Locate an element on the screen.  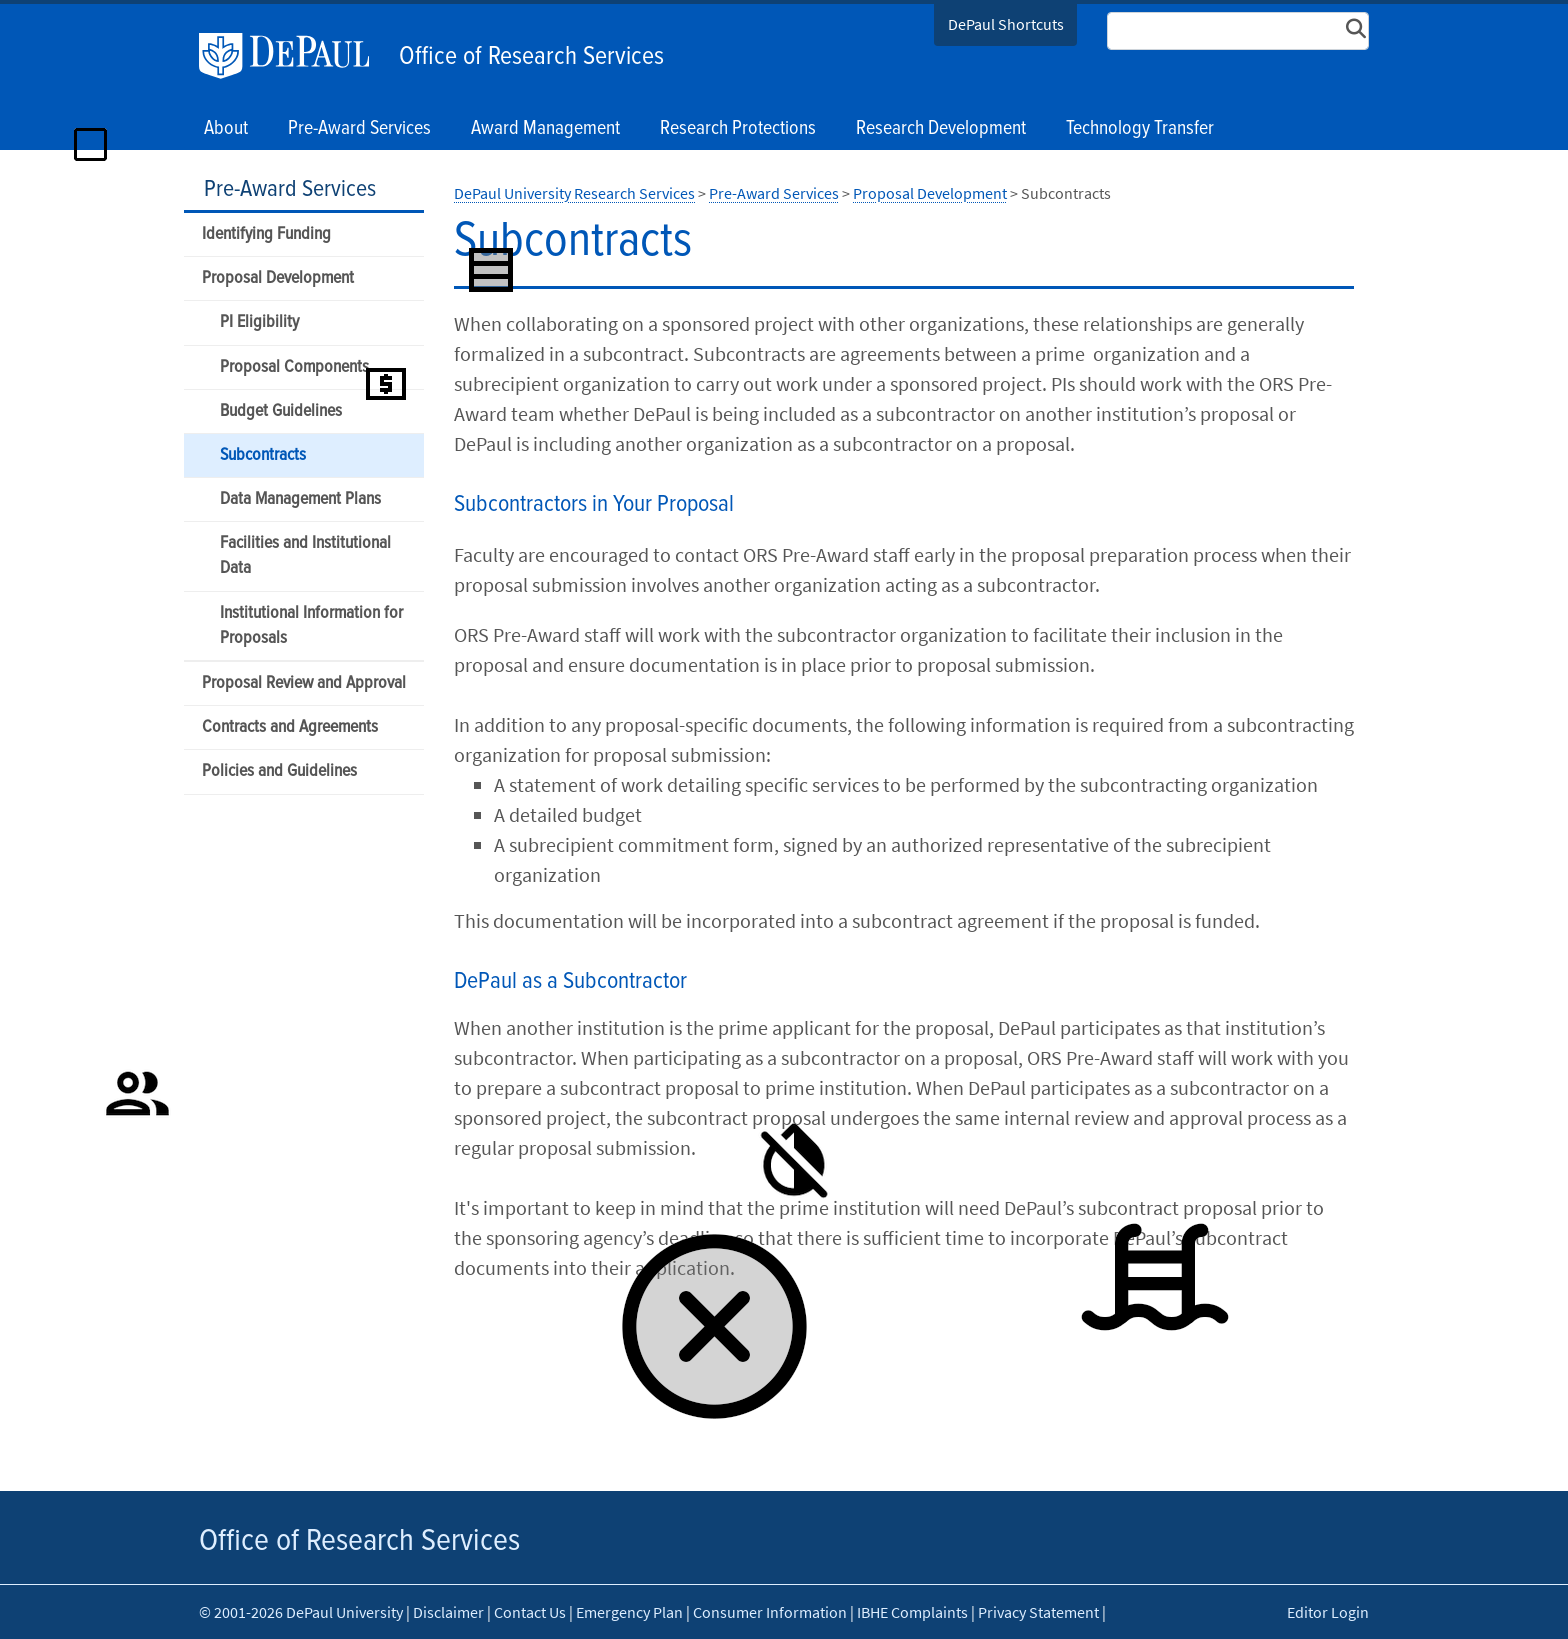
close or dismiss a dialog is located at coordinates (714, 1326).